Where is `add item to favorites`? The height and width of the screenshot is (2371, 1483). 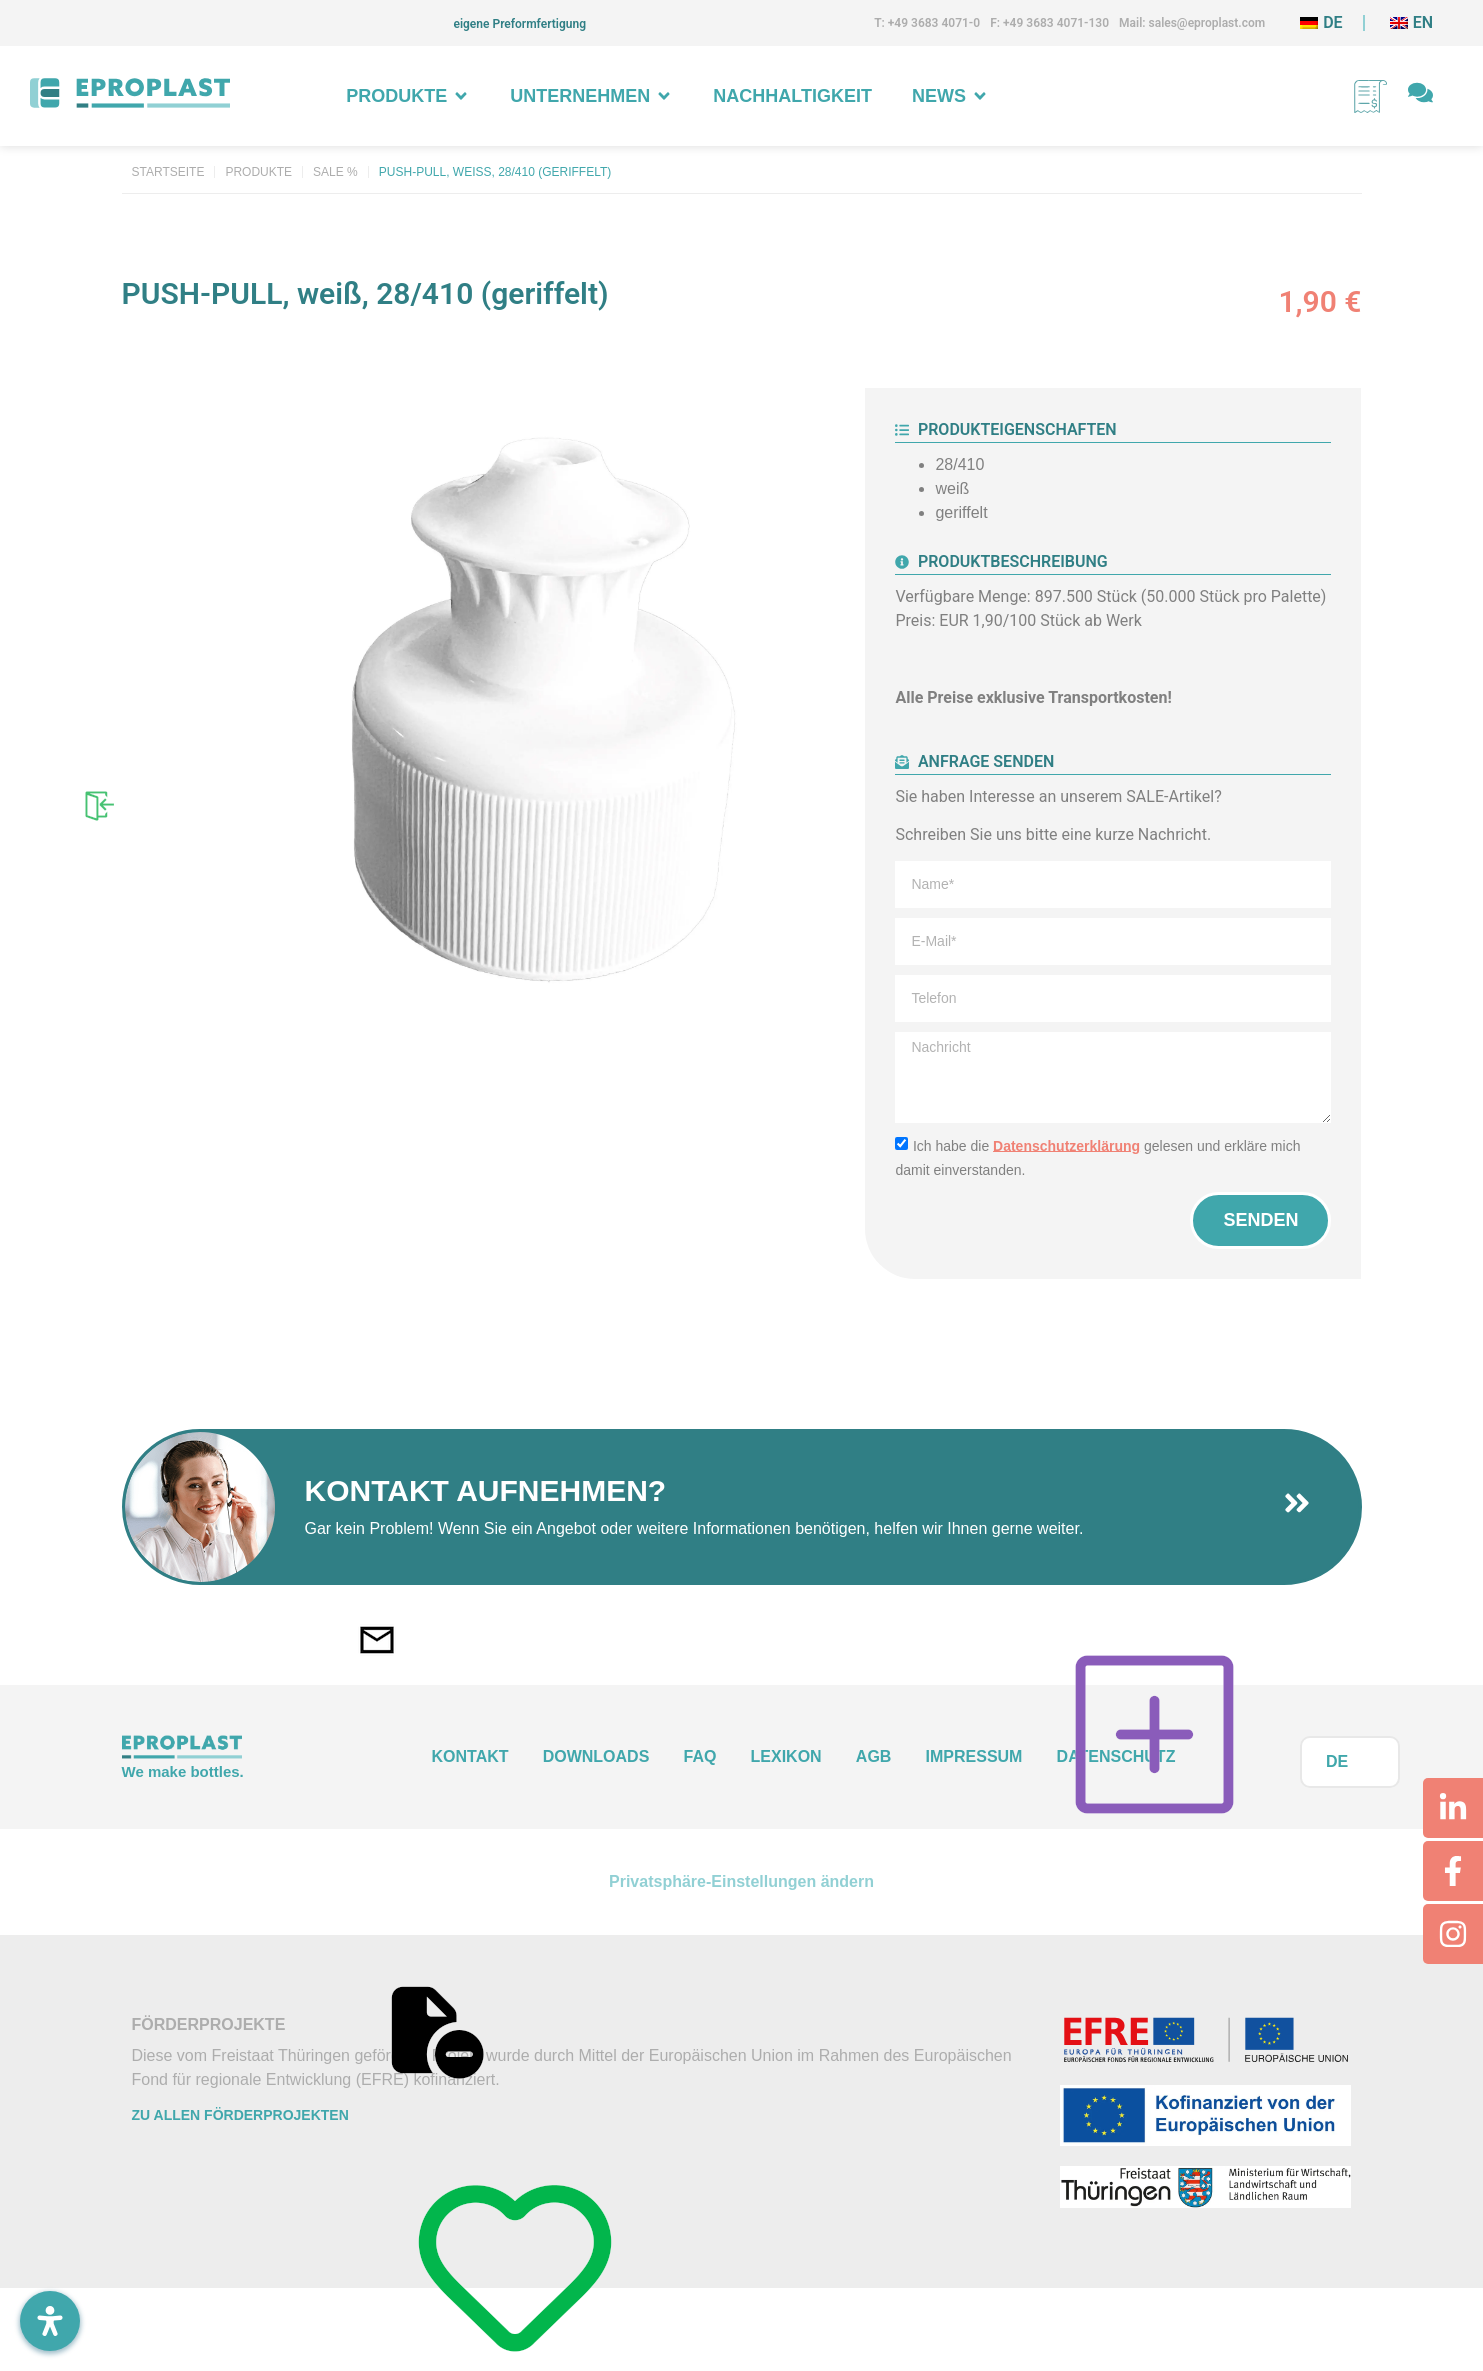
add item to favorites is located at coordinates (515, 2264).